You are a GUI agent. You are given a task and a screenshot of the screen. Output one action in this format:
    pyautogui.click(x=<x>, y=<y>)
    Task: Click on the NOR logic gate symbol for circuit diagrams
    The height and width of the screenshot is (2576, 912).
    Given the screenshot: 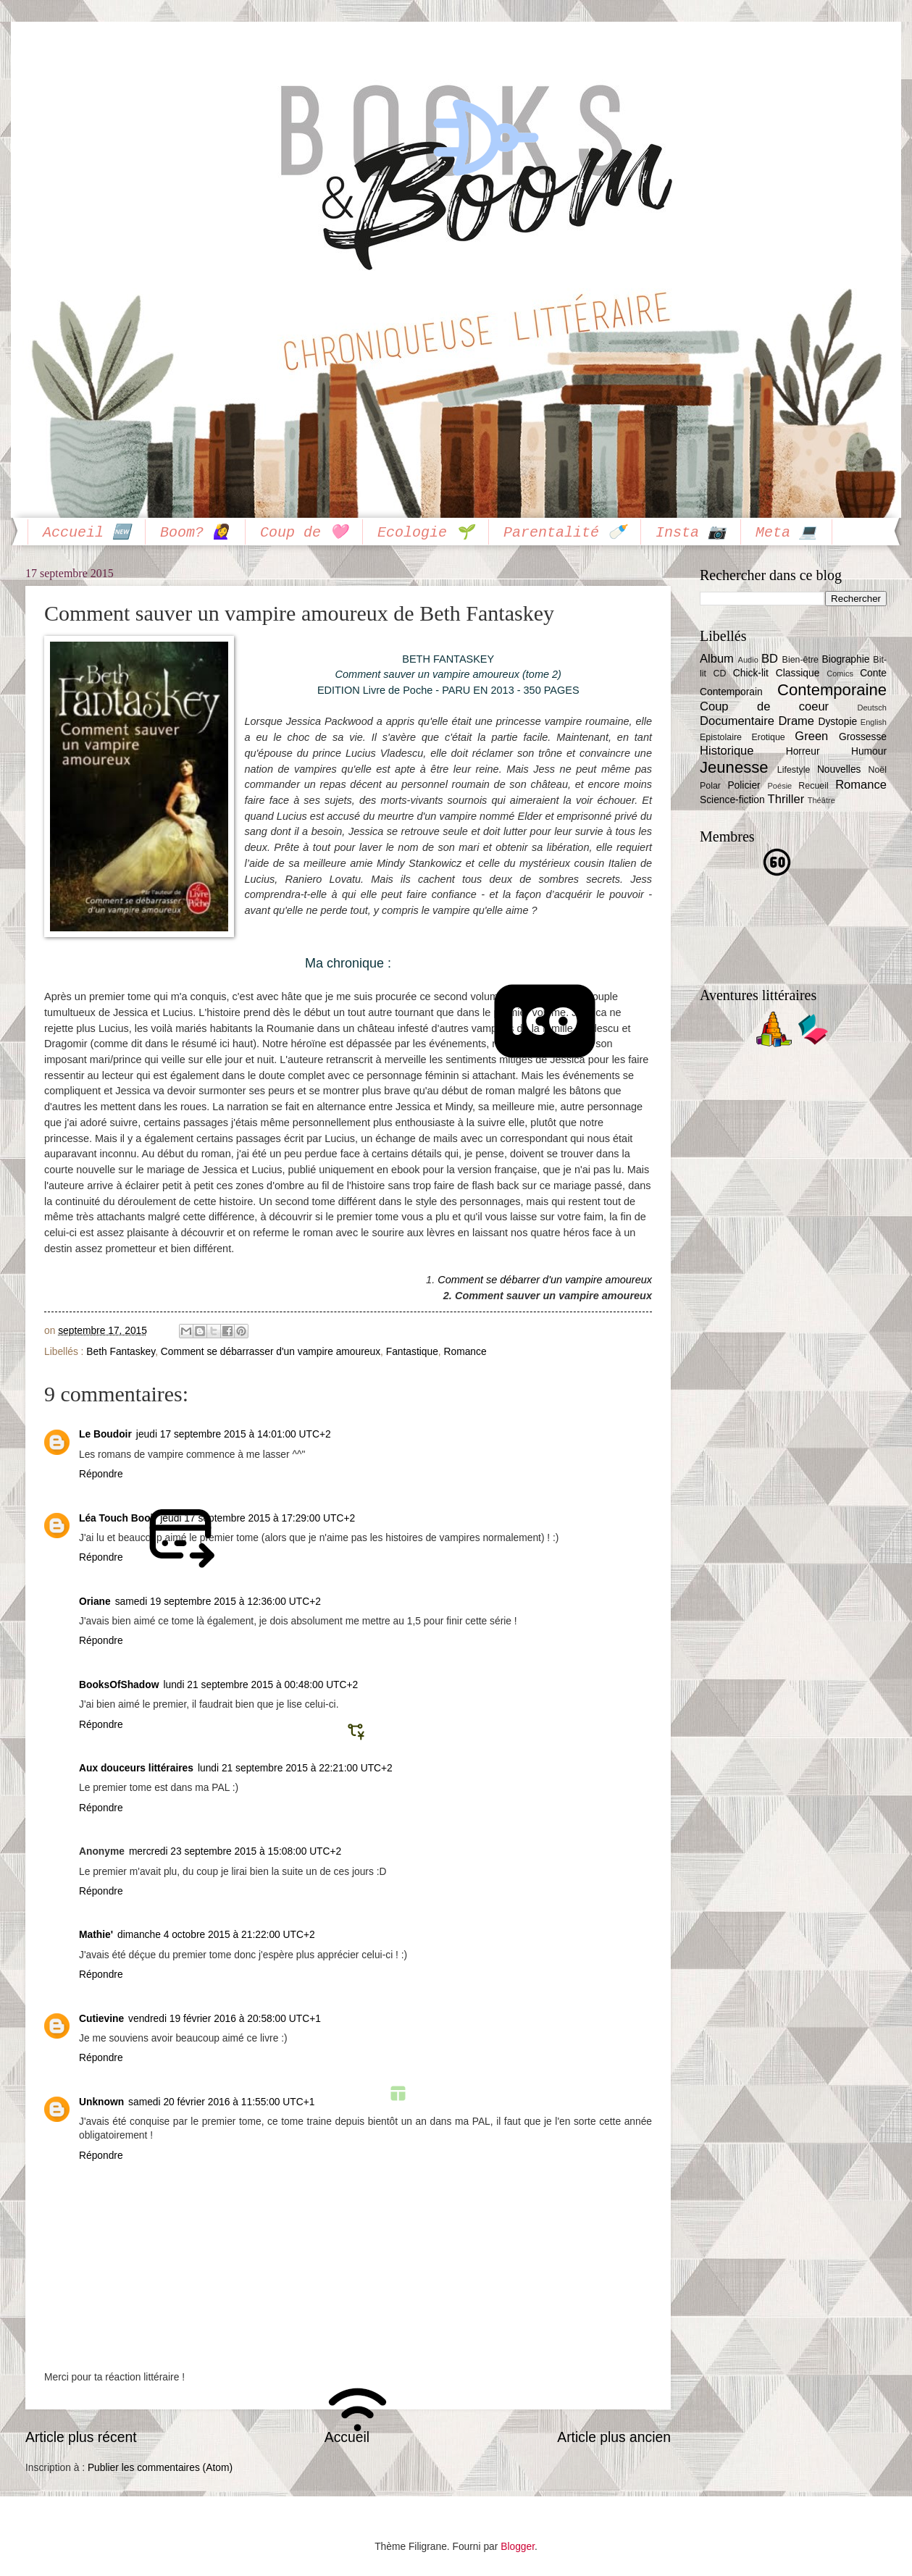 What is the action you would take?
    pyautogui.click(x=486, y=138)
    